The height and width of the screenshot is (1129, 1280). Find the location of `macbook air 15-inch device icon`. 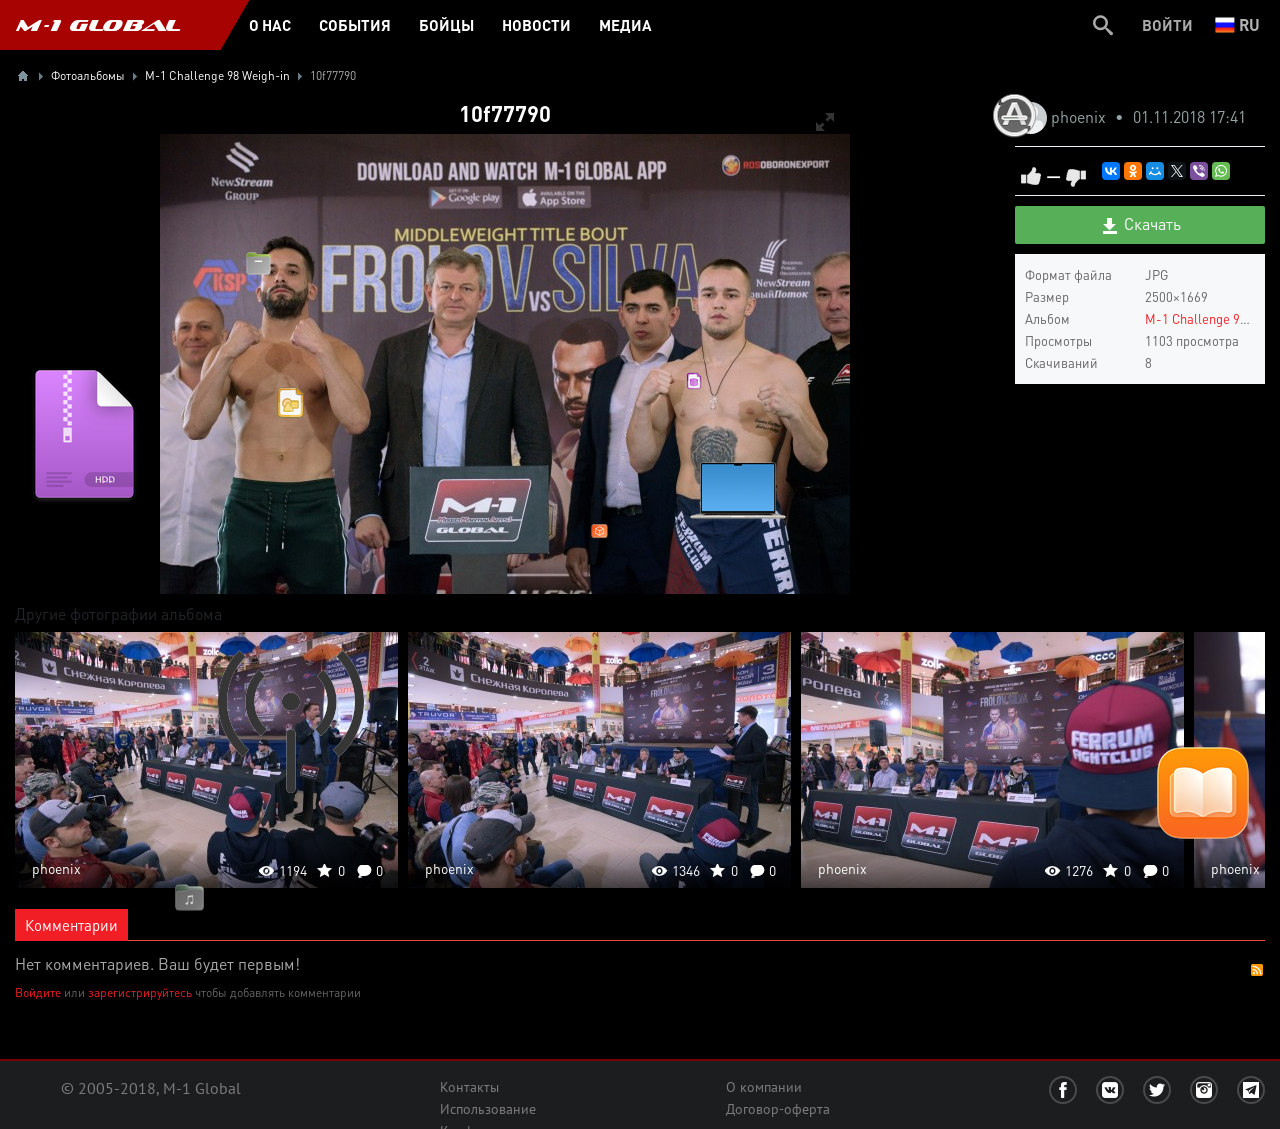

macbook air 15-inch device icon is located at coordinates (738, 486).